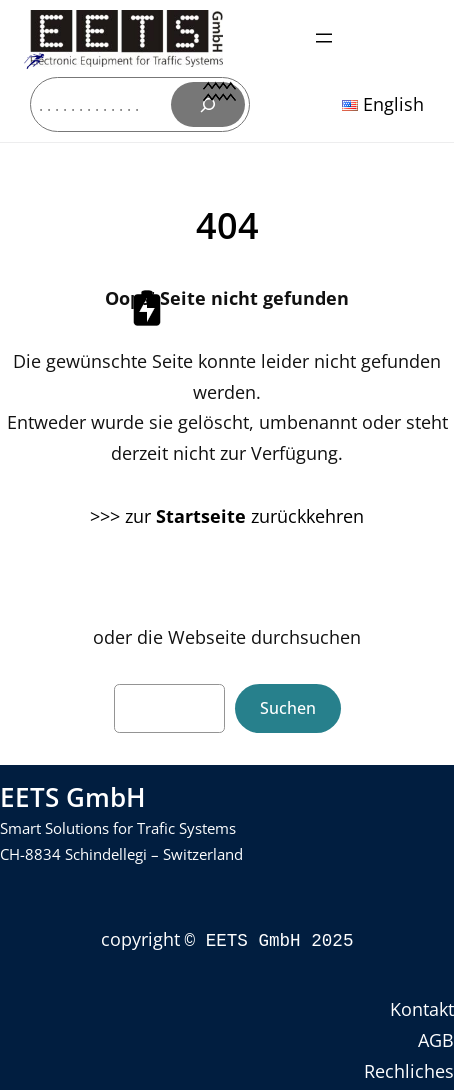 Image resolution: width=454 pixels, height=1090 pixels. Describe the element at coordinates (147, 308) in the screenshot. I see `view device battery status` at that location.